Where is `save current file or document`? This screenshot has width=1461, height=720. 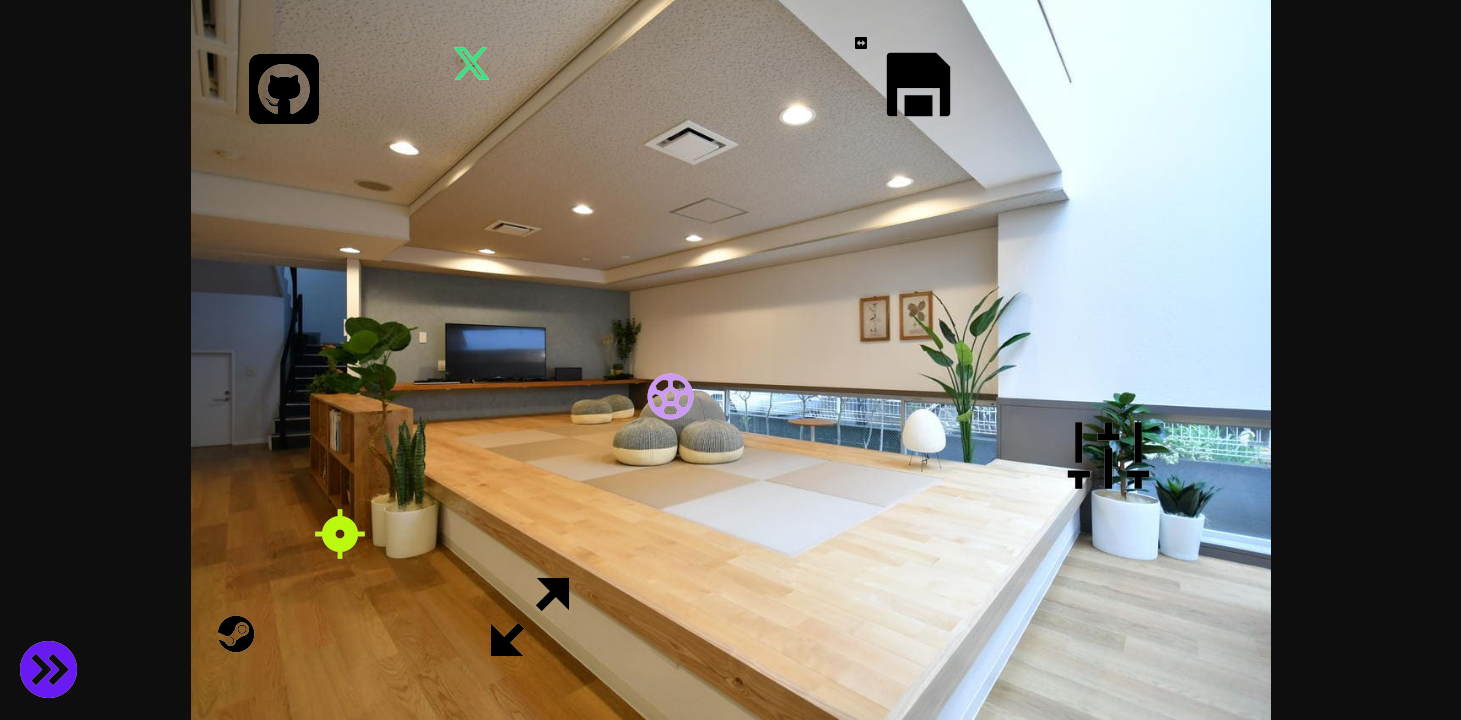 save current file or document is located at coordinates (918, 84).